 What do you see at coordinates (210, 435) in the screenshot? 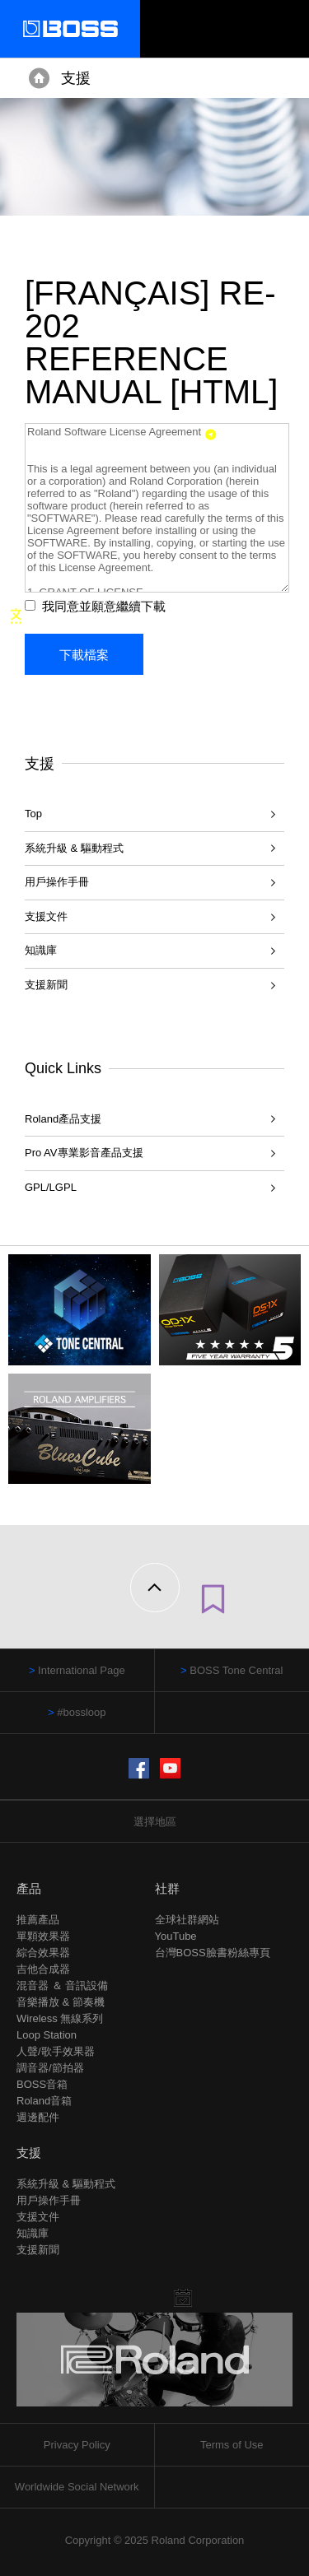
I see `open discover or explore feature` at bounding box center [210, 435].